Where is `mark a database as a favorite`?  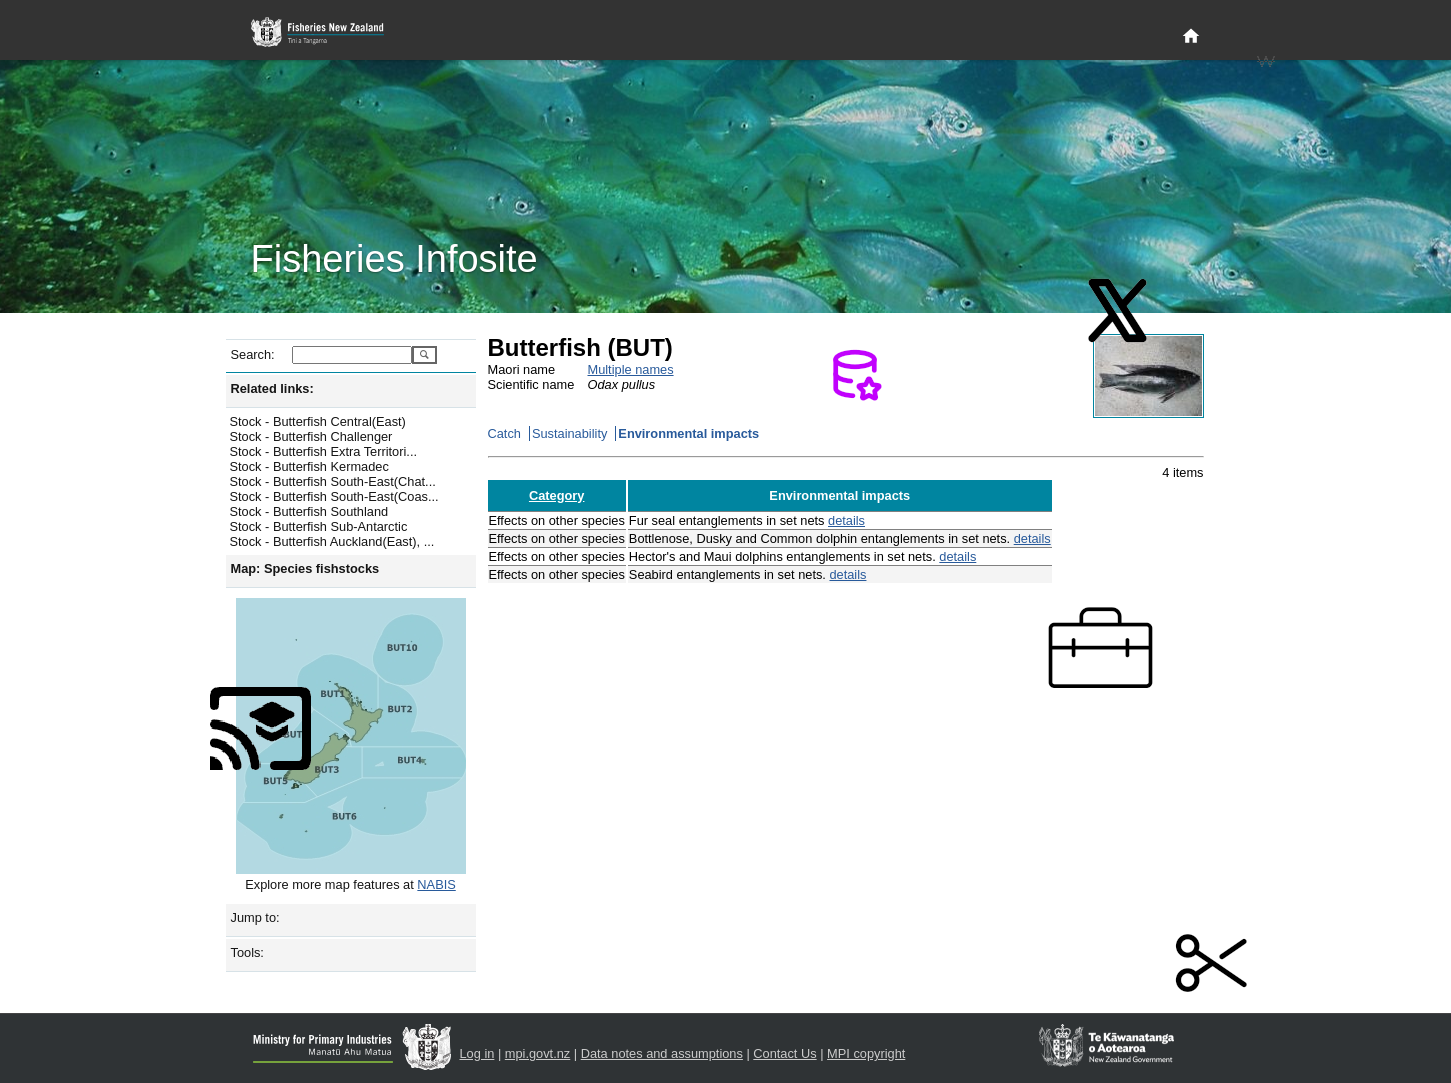
mark a database as a favorite is located at coordinates (855, 374).